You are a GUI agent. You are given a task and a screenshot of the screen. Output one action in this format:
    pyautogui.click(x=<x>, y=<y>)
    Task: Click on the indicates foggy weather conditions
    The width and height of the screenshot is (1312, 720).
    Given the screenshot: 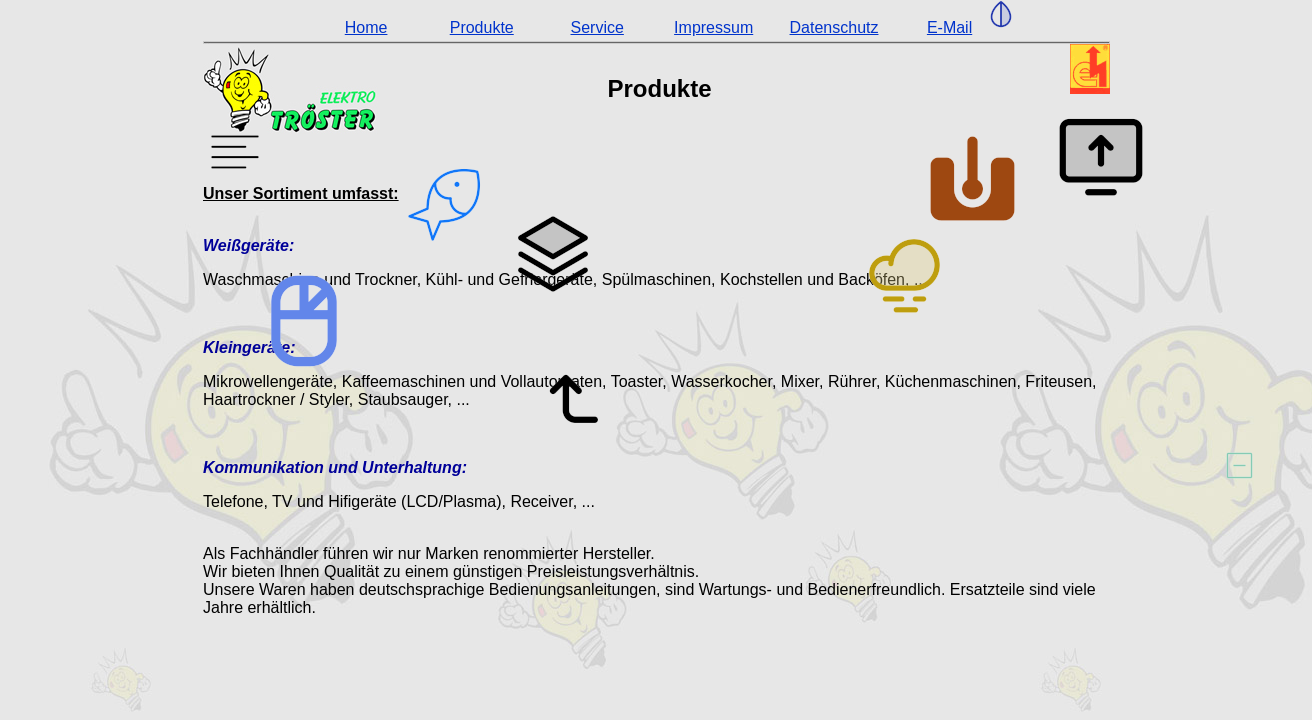 What is the action you would take?
    pyautogui.click(x=904, y=274)
    